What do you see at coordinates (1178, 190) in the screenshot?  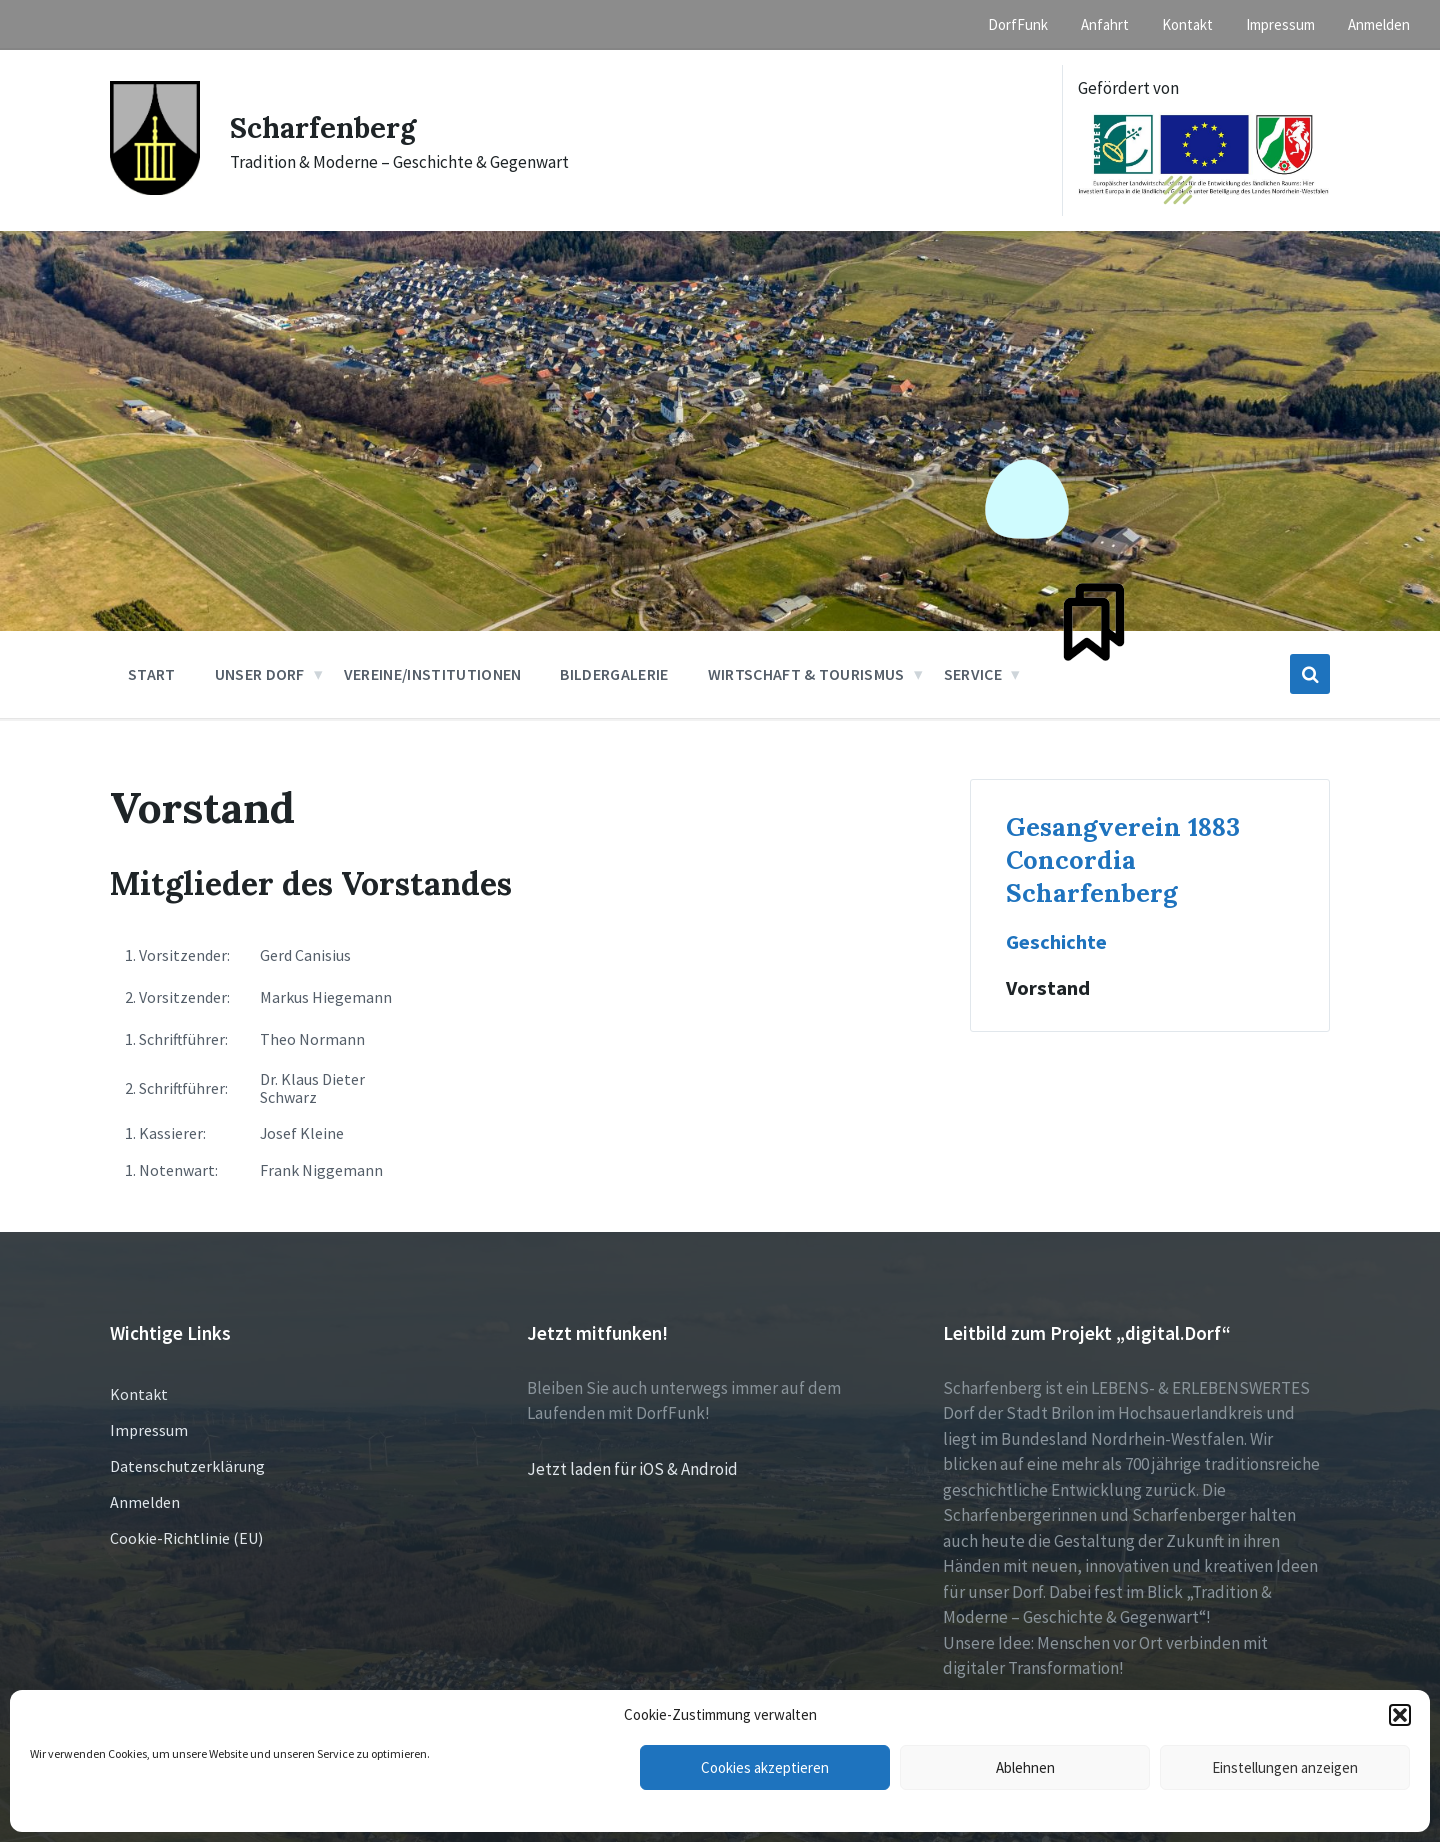 I see `change background style or pattern` at bounding box center [1178, 190].